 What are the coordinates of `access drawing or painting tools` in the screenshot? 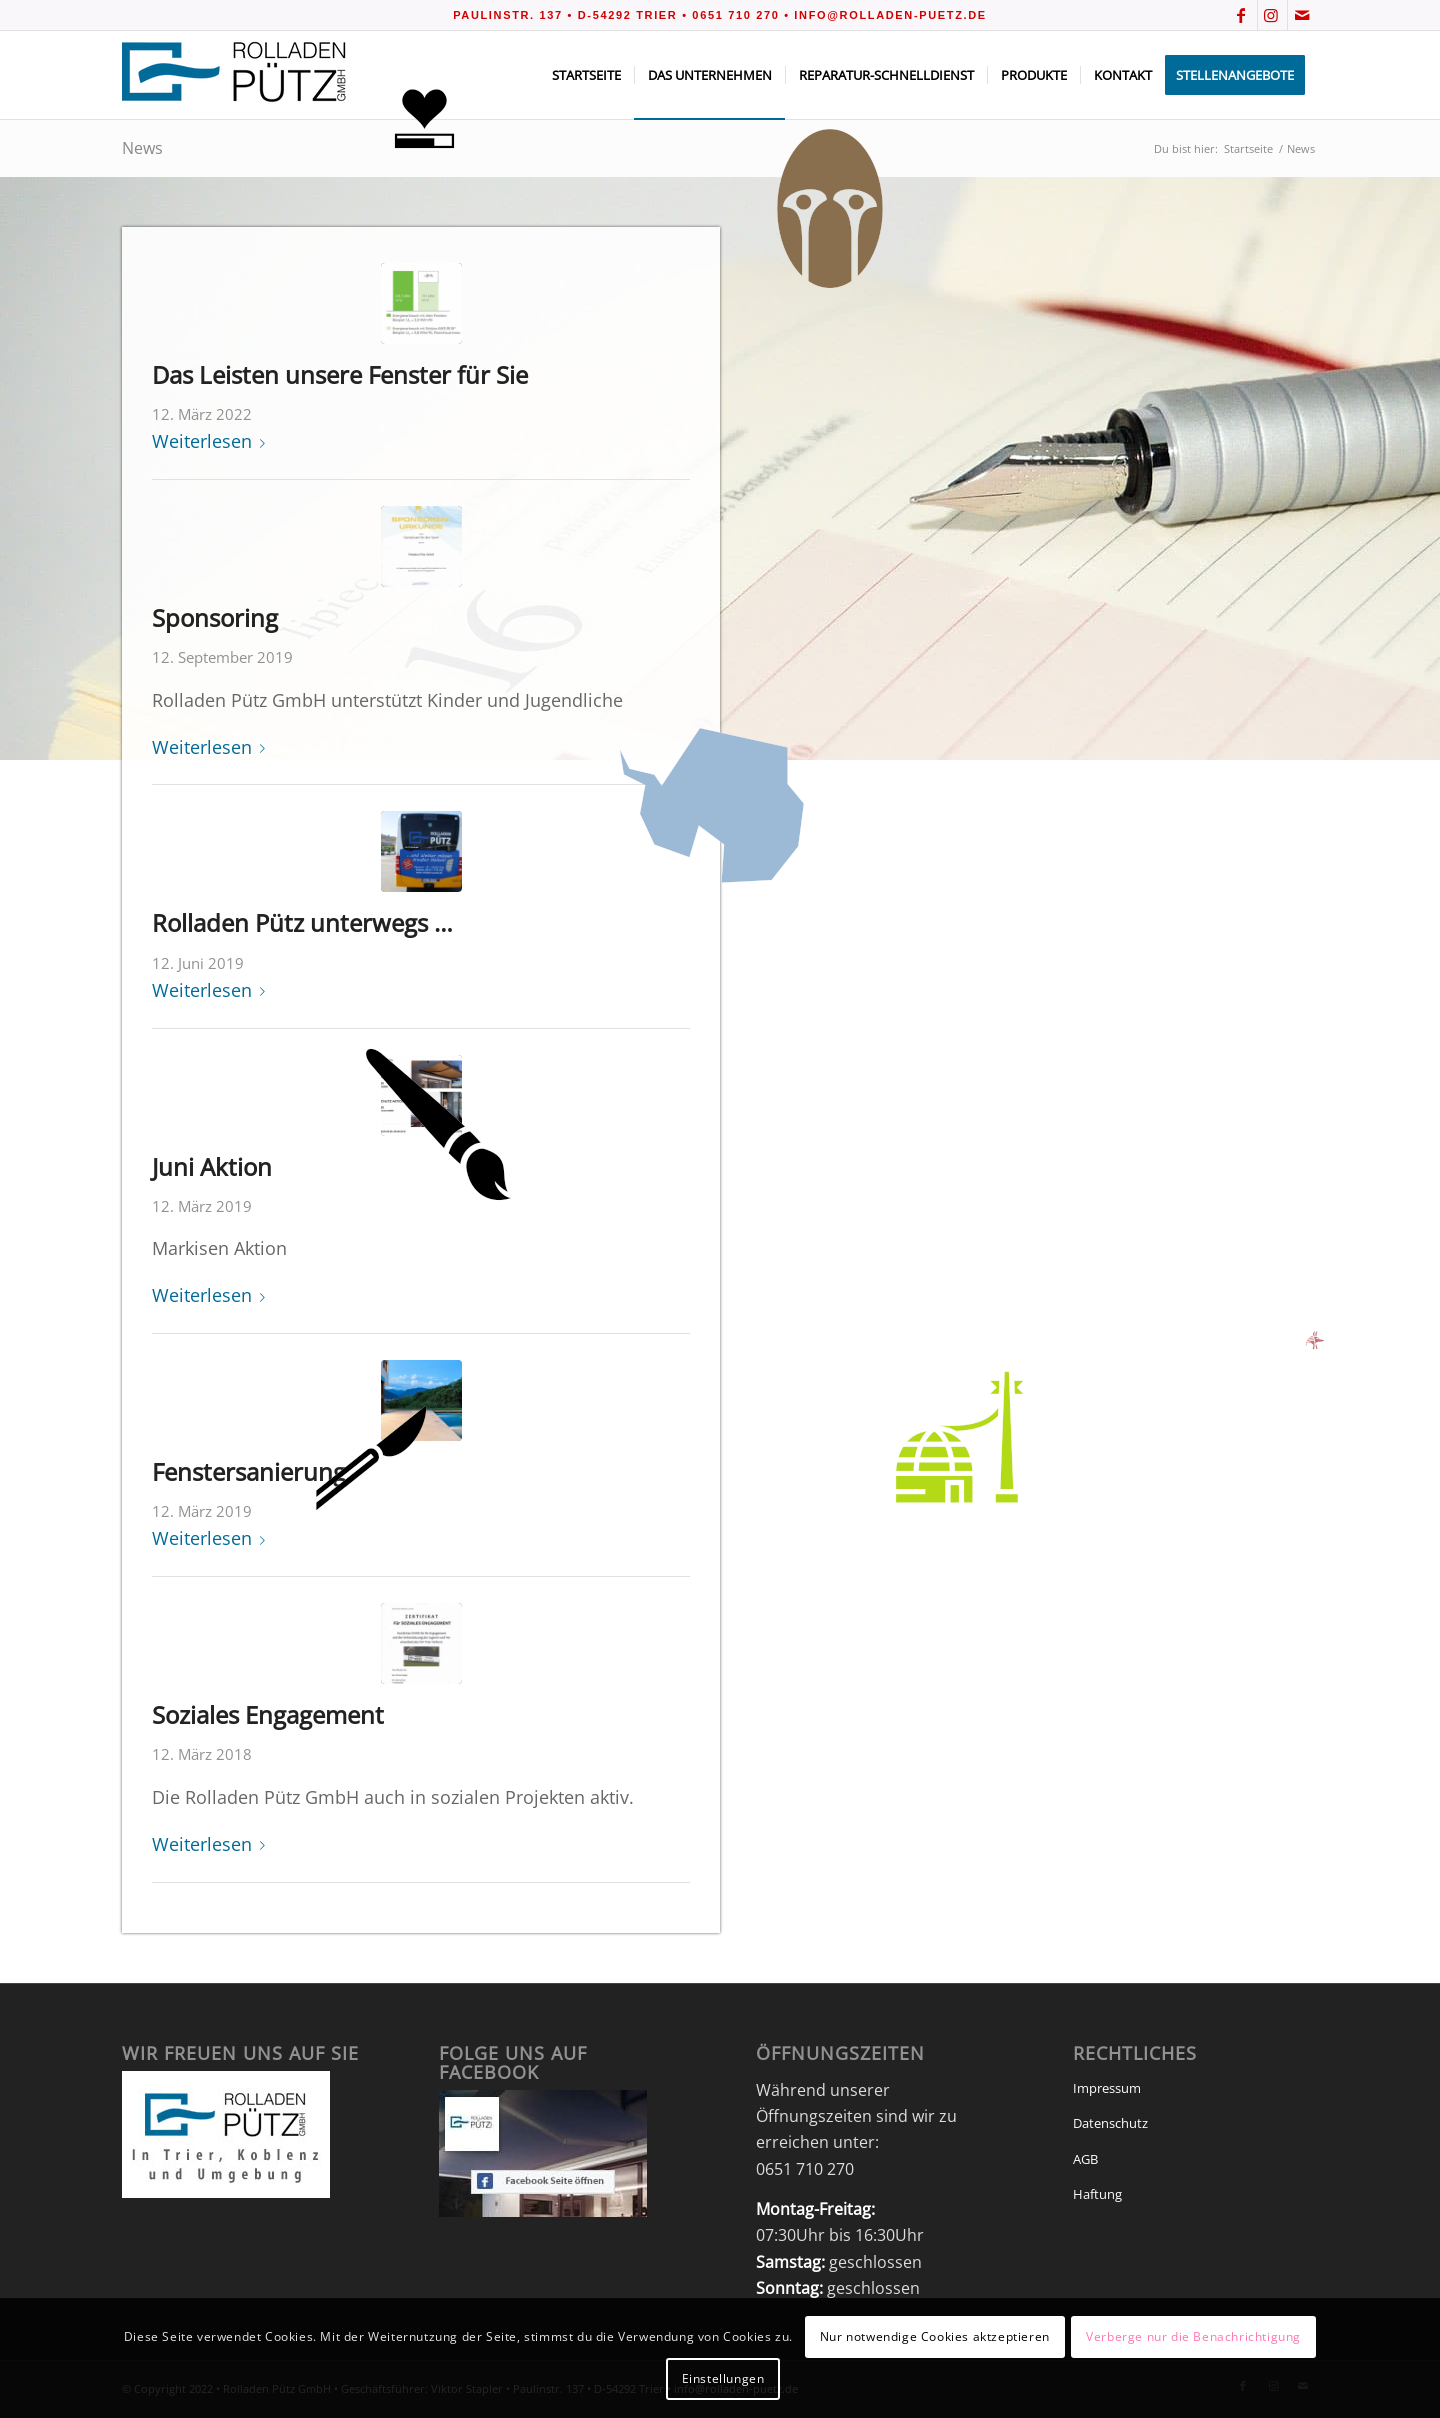 It's located at (438, 1124).